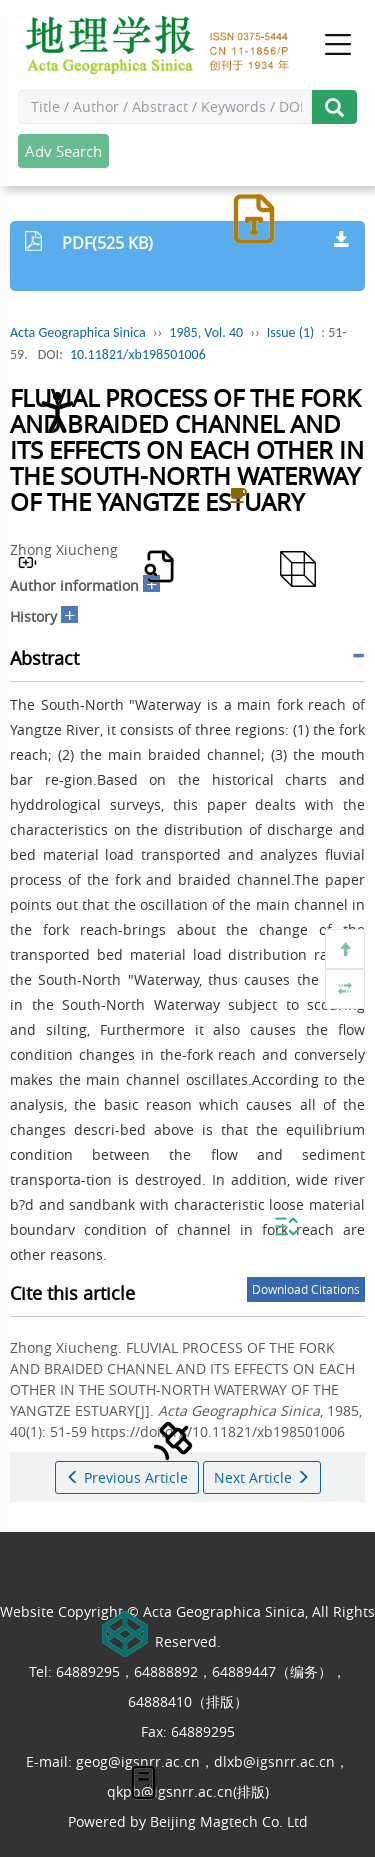  Describe the element at coordinates (286, 1226) in the screenshot. I see `sort list items ascending or descending` at that location.